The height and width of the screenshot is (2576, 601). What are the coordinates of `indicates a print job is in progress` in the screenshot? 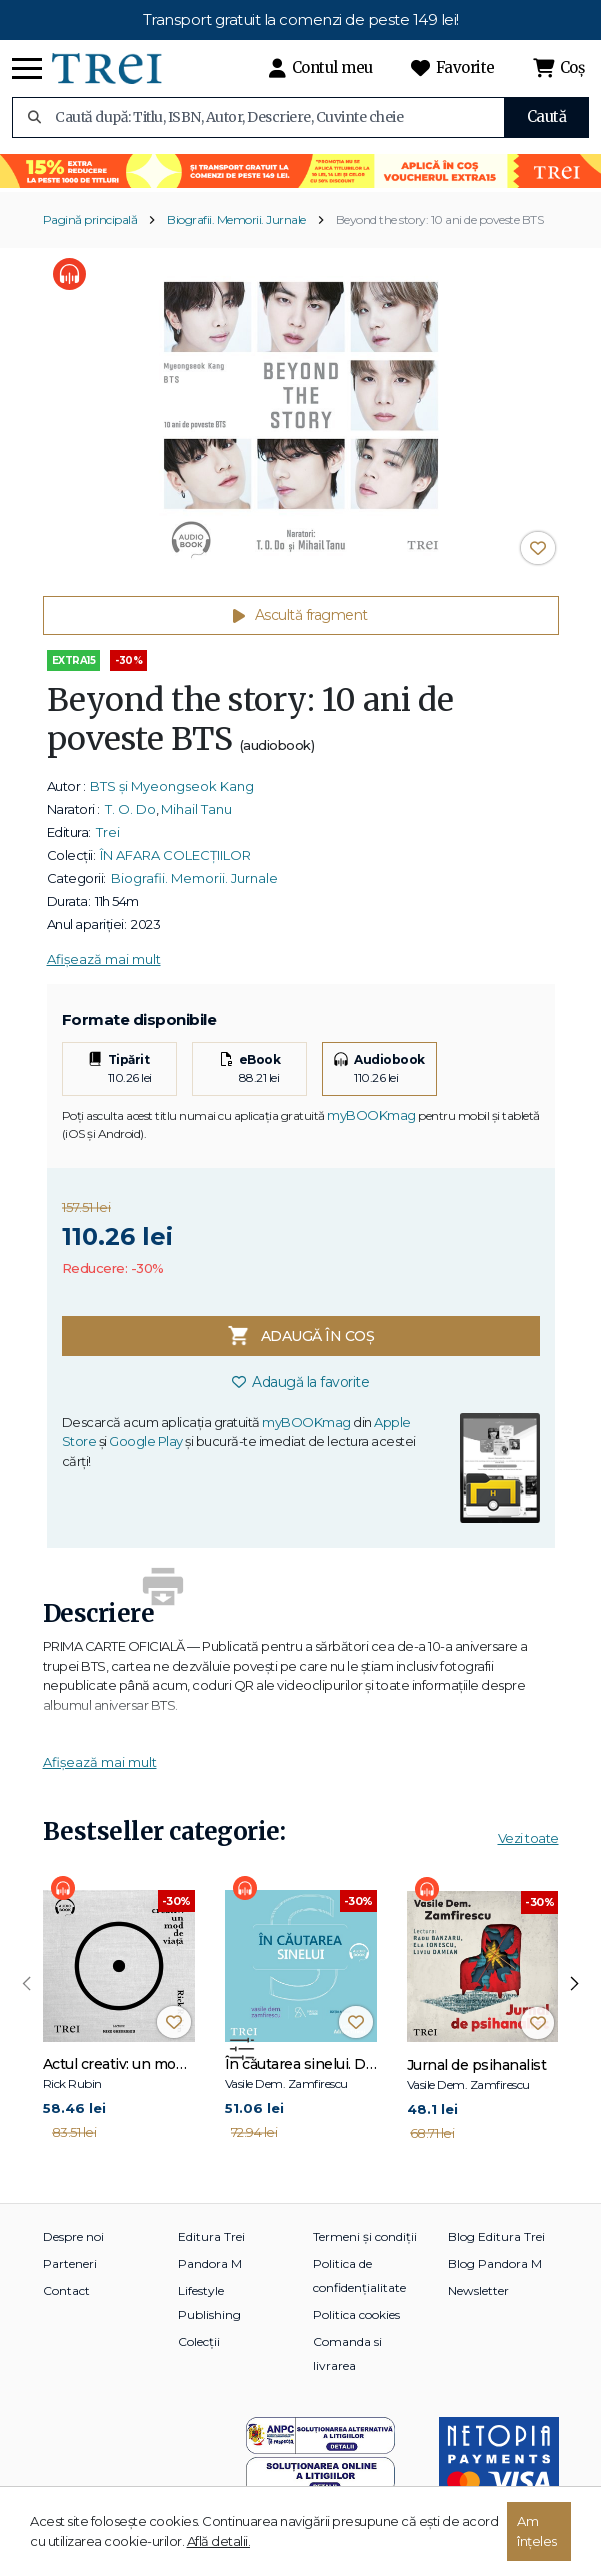 It's located at (163, 1588).